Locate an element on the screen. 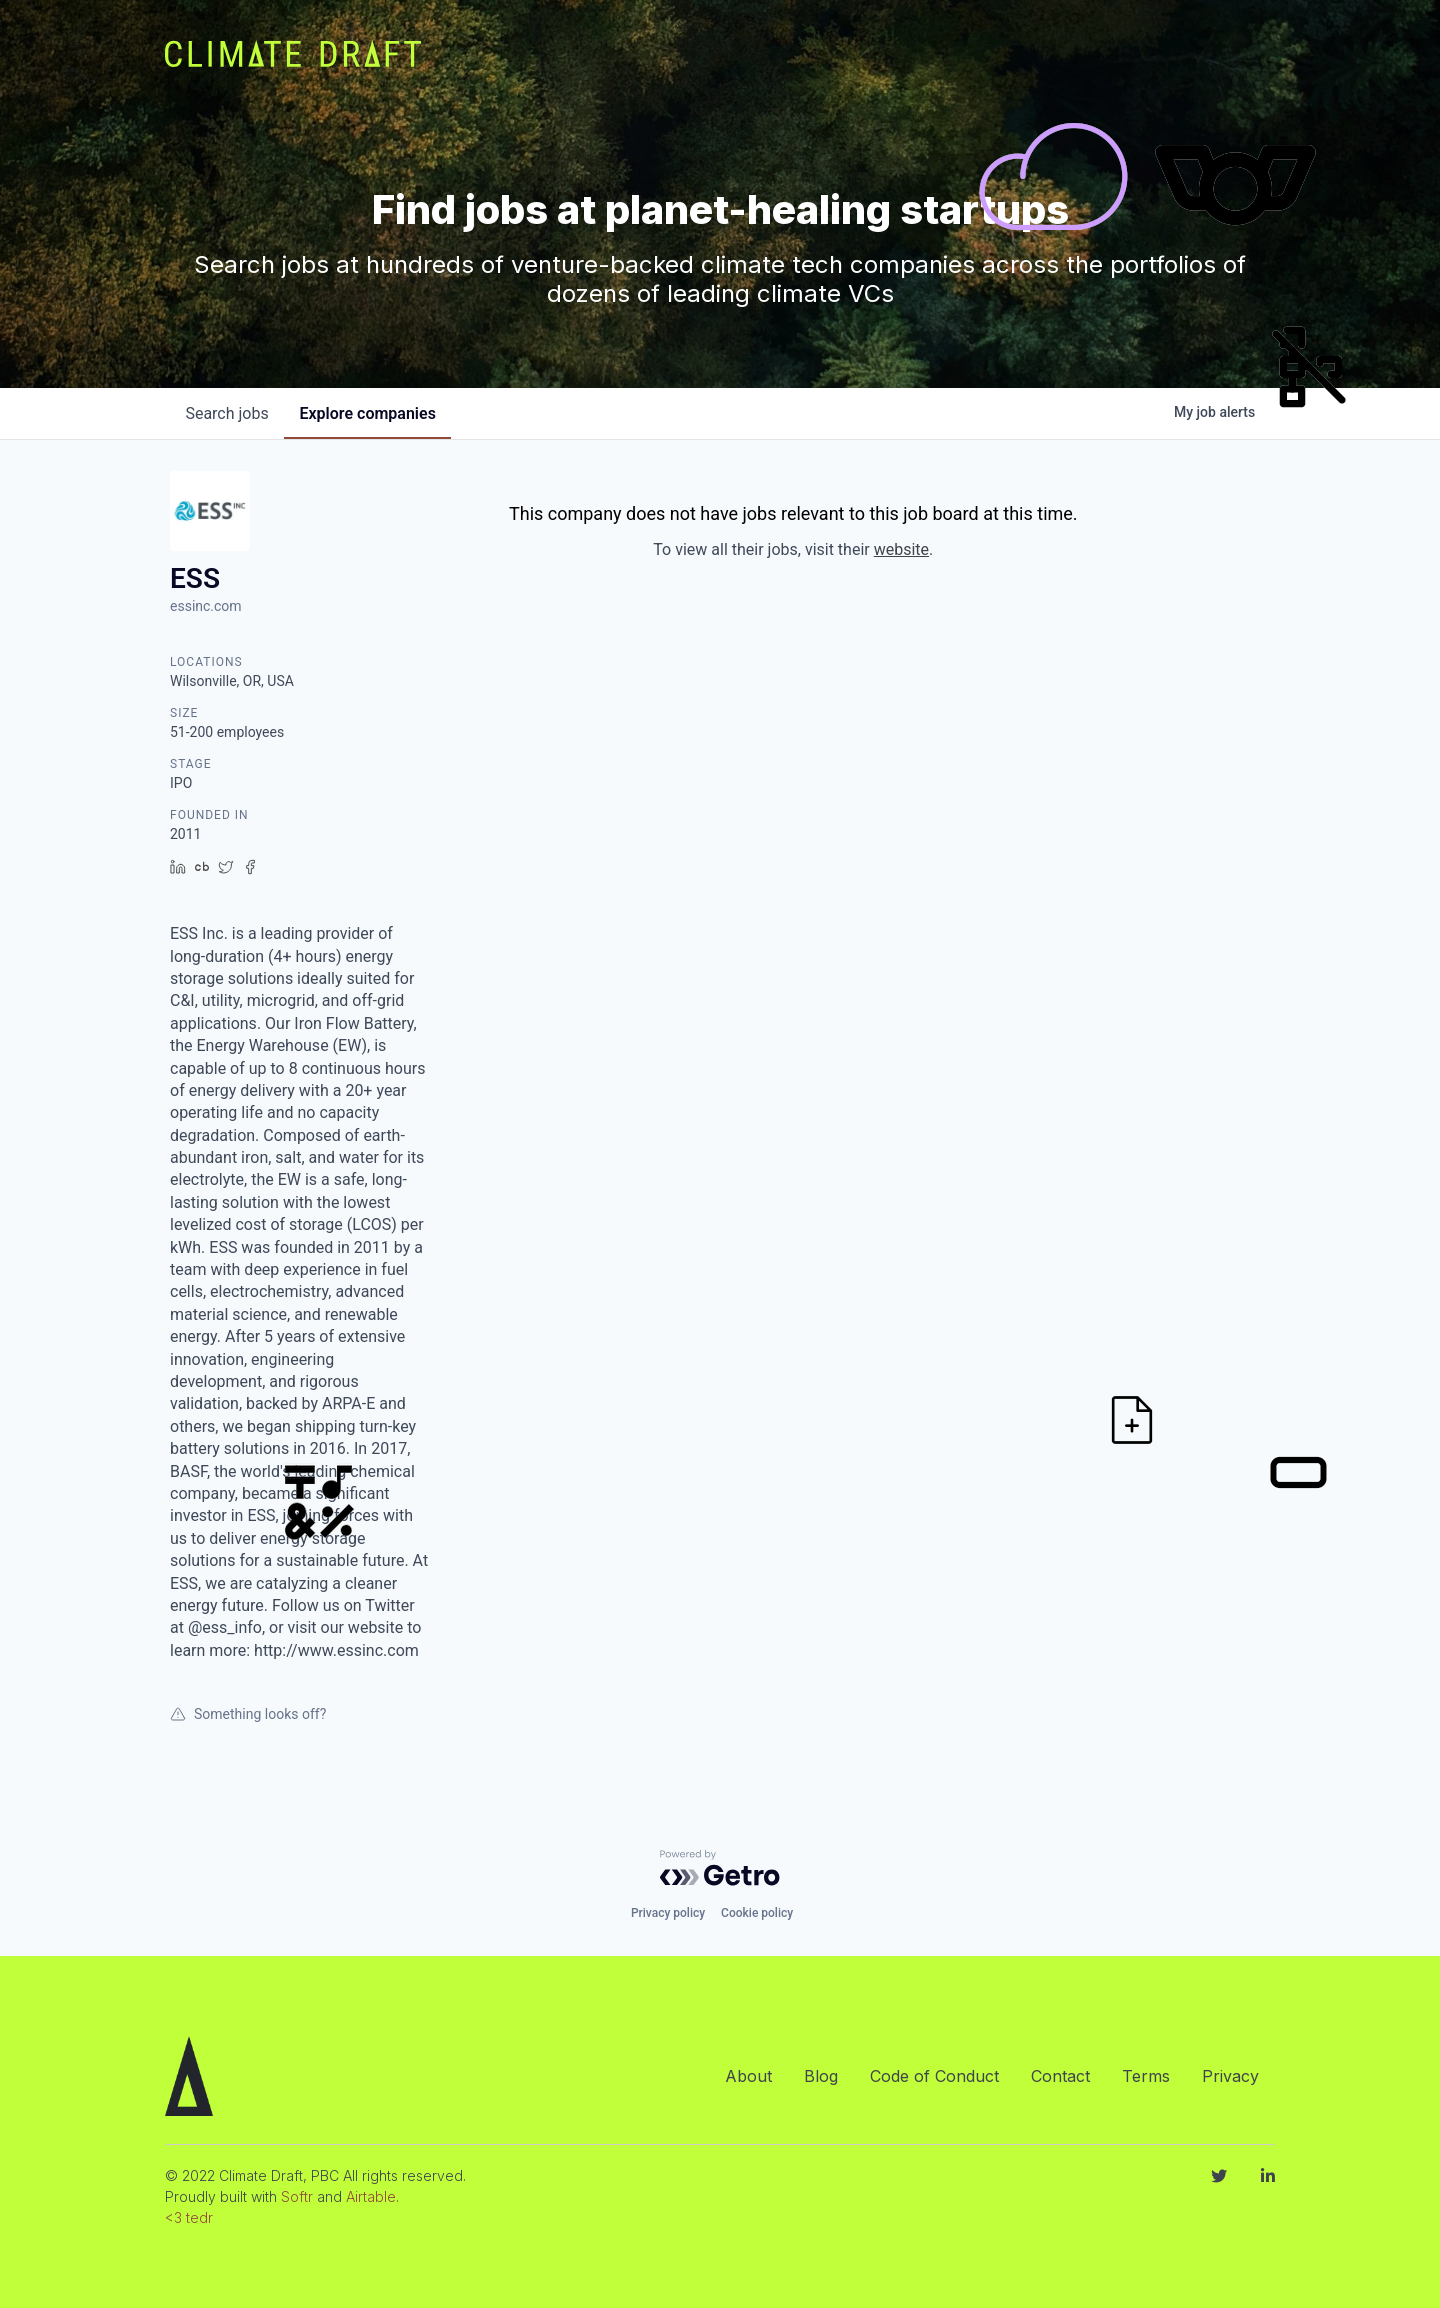 Image resolution: width=1440 pixels, height=2308 pixels. crop image to 16:9 aspect ratio is located at coordinates (1298, 1472).